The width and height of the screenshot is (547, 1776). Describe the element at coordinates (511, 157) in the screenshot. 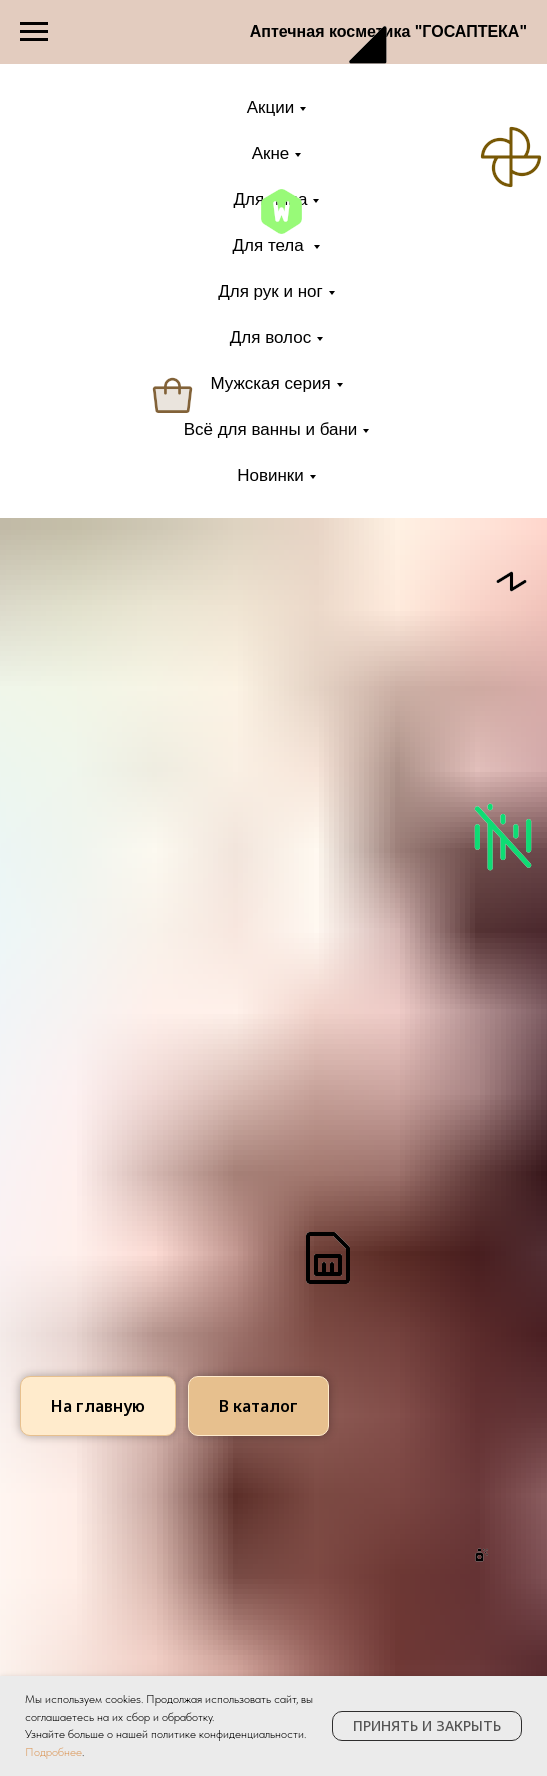

I see `open google photos app` at that location.